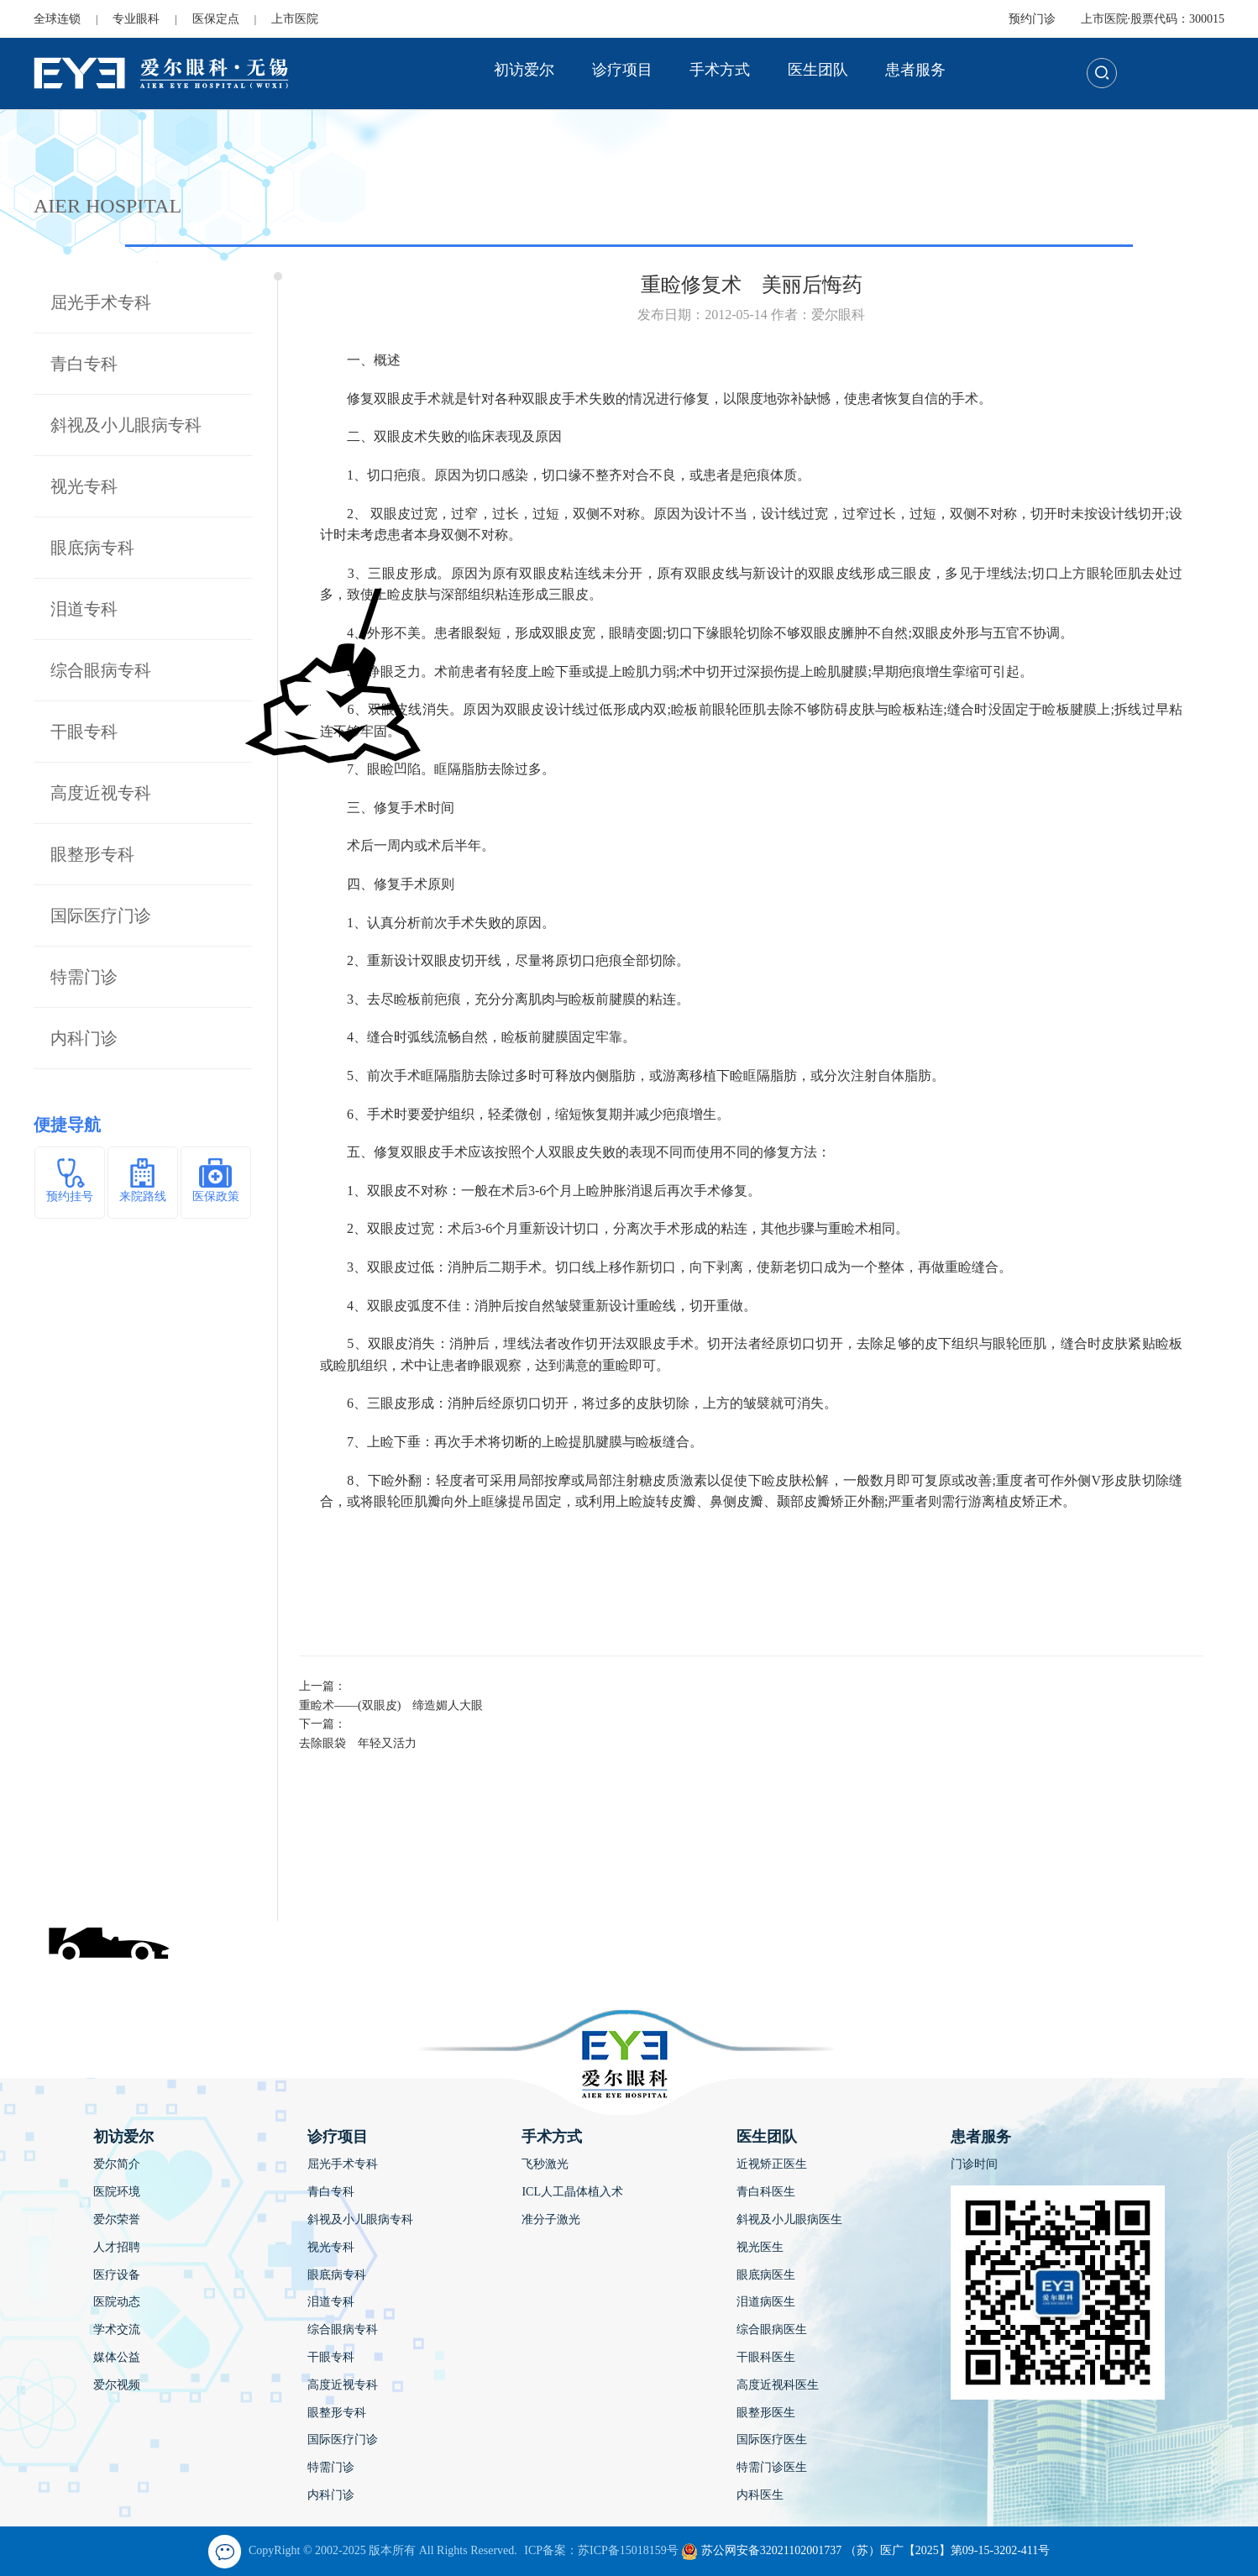 The height and width of the screenshot is (2576, 1258). I want to click on coal resource in a crafting or mining game, so click(334, 675).